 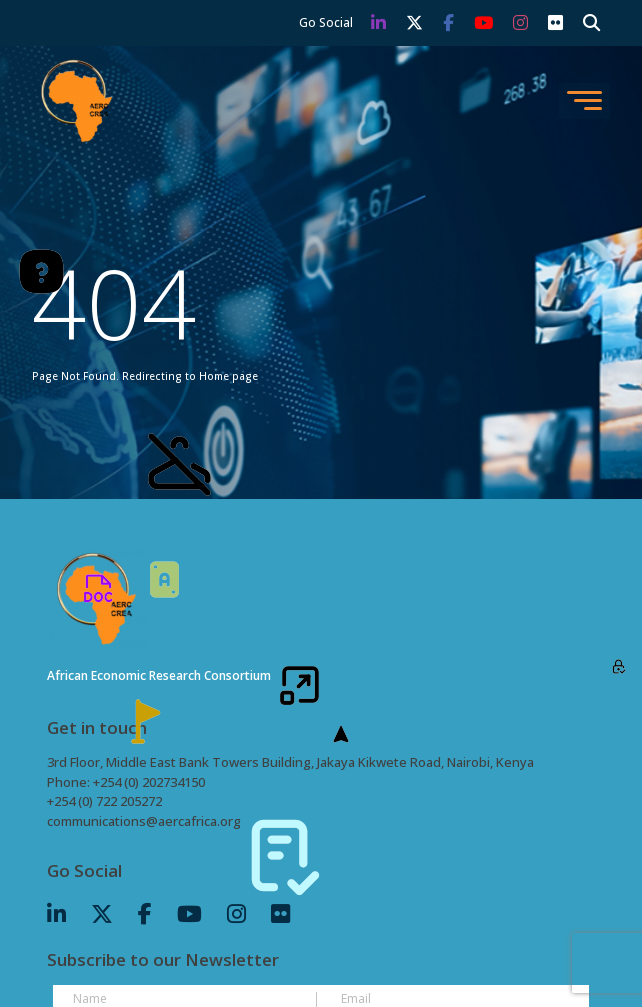 I want to click on start navigation or get directions, so click(x=341, y=734).